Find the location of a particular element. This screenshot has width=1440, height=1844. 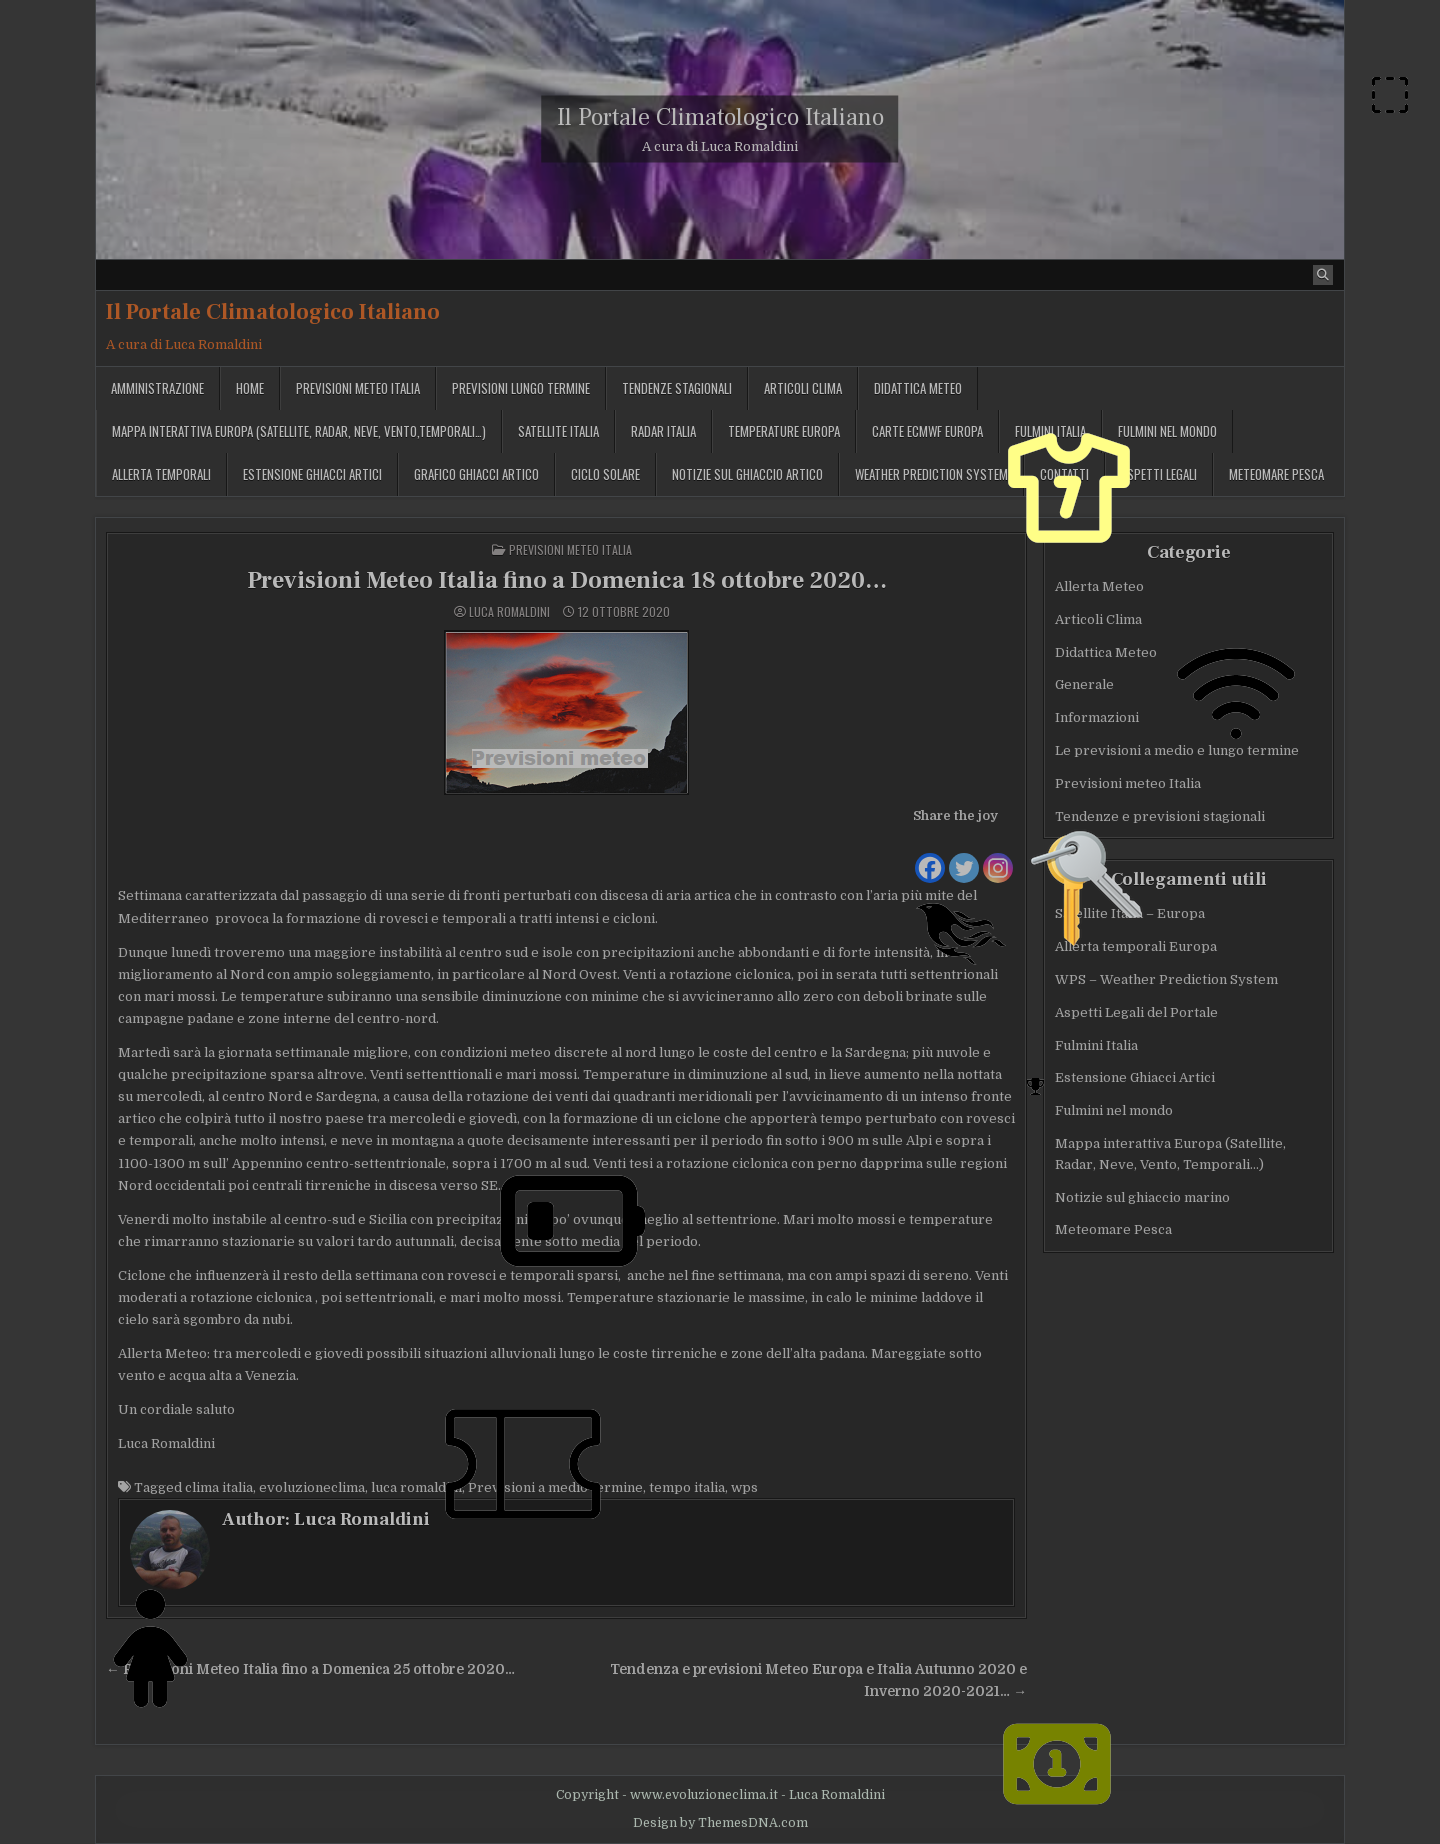

view achievements or awards is located at coordinates (1035, 1086).